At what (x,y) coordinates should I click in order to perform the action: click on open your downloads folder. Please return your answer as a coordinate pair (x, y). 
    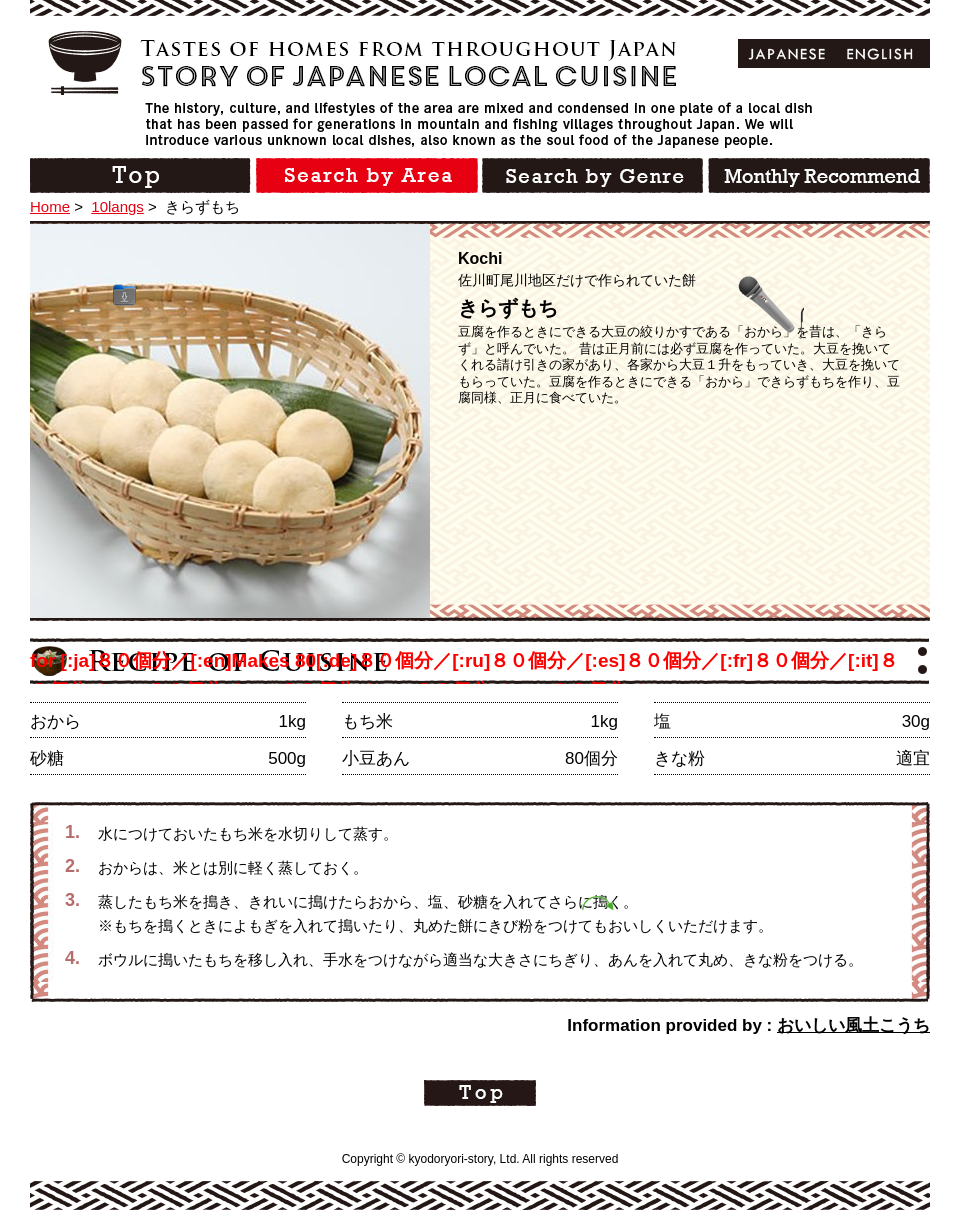
    Looking at the image, I should click on (124, 294).